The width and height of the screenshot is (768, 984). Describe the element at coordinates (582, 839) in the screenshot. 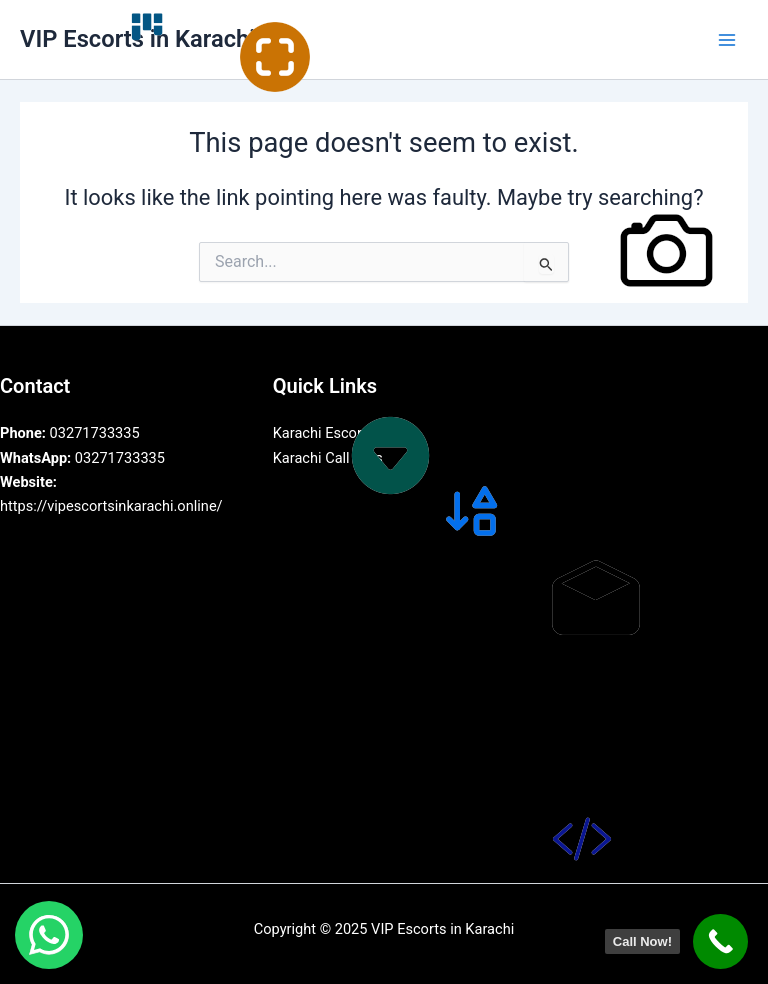

I see `view or edit source code` at that location.